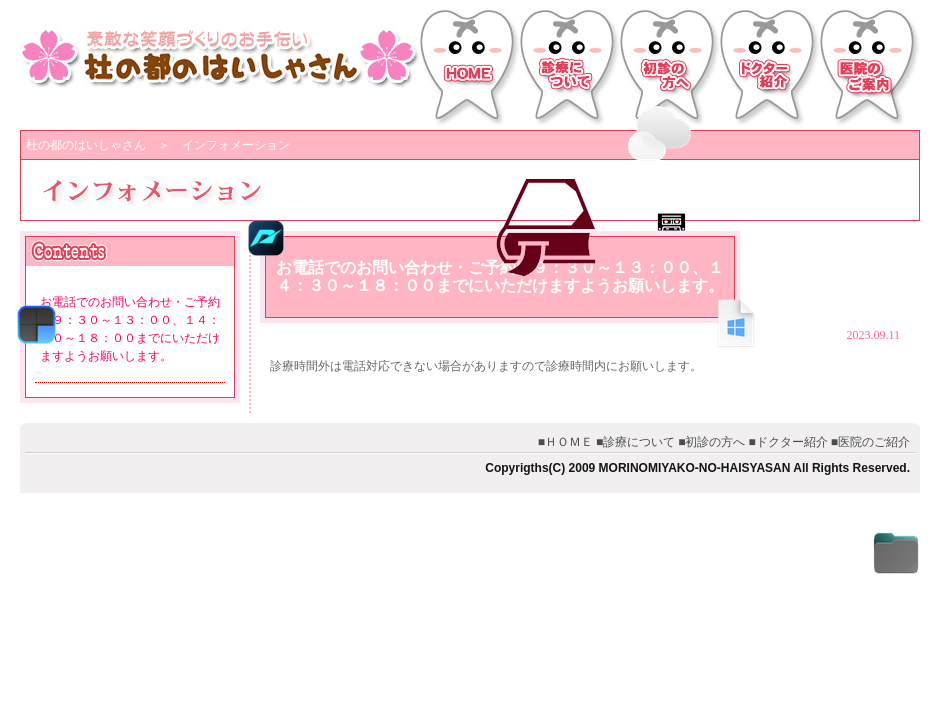 This screenshot has height=720, width=940. Describe the element at coordinates (736, 324) in the screenshot. I see `a windows executable or application file` at that location.